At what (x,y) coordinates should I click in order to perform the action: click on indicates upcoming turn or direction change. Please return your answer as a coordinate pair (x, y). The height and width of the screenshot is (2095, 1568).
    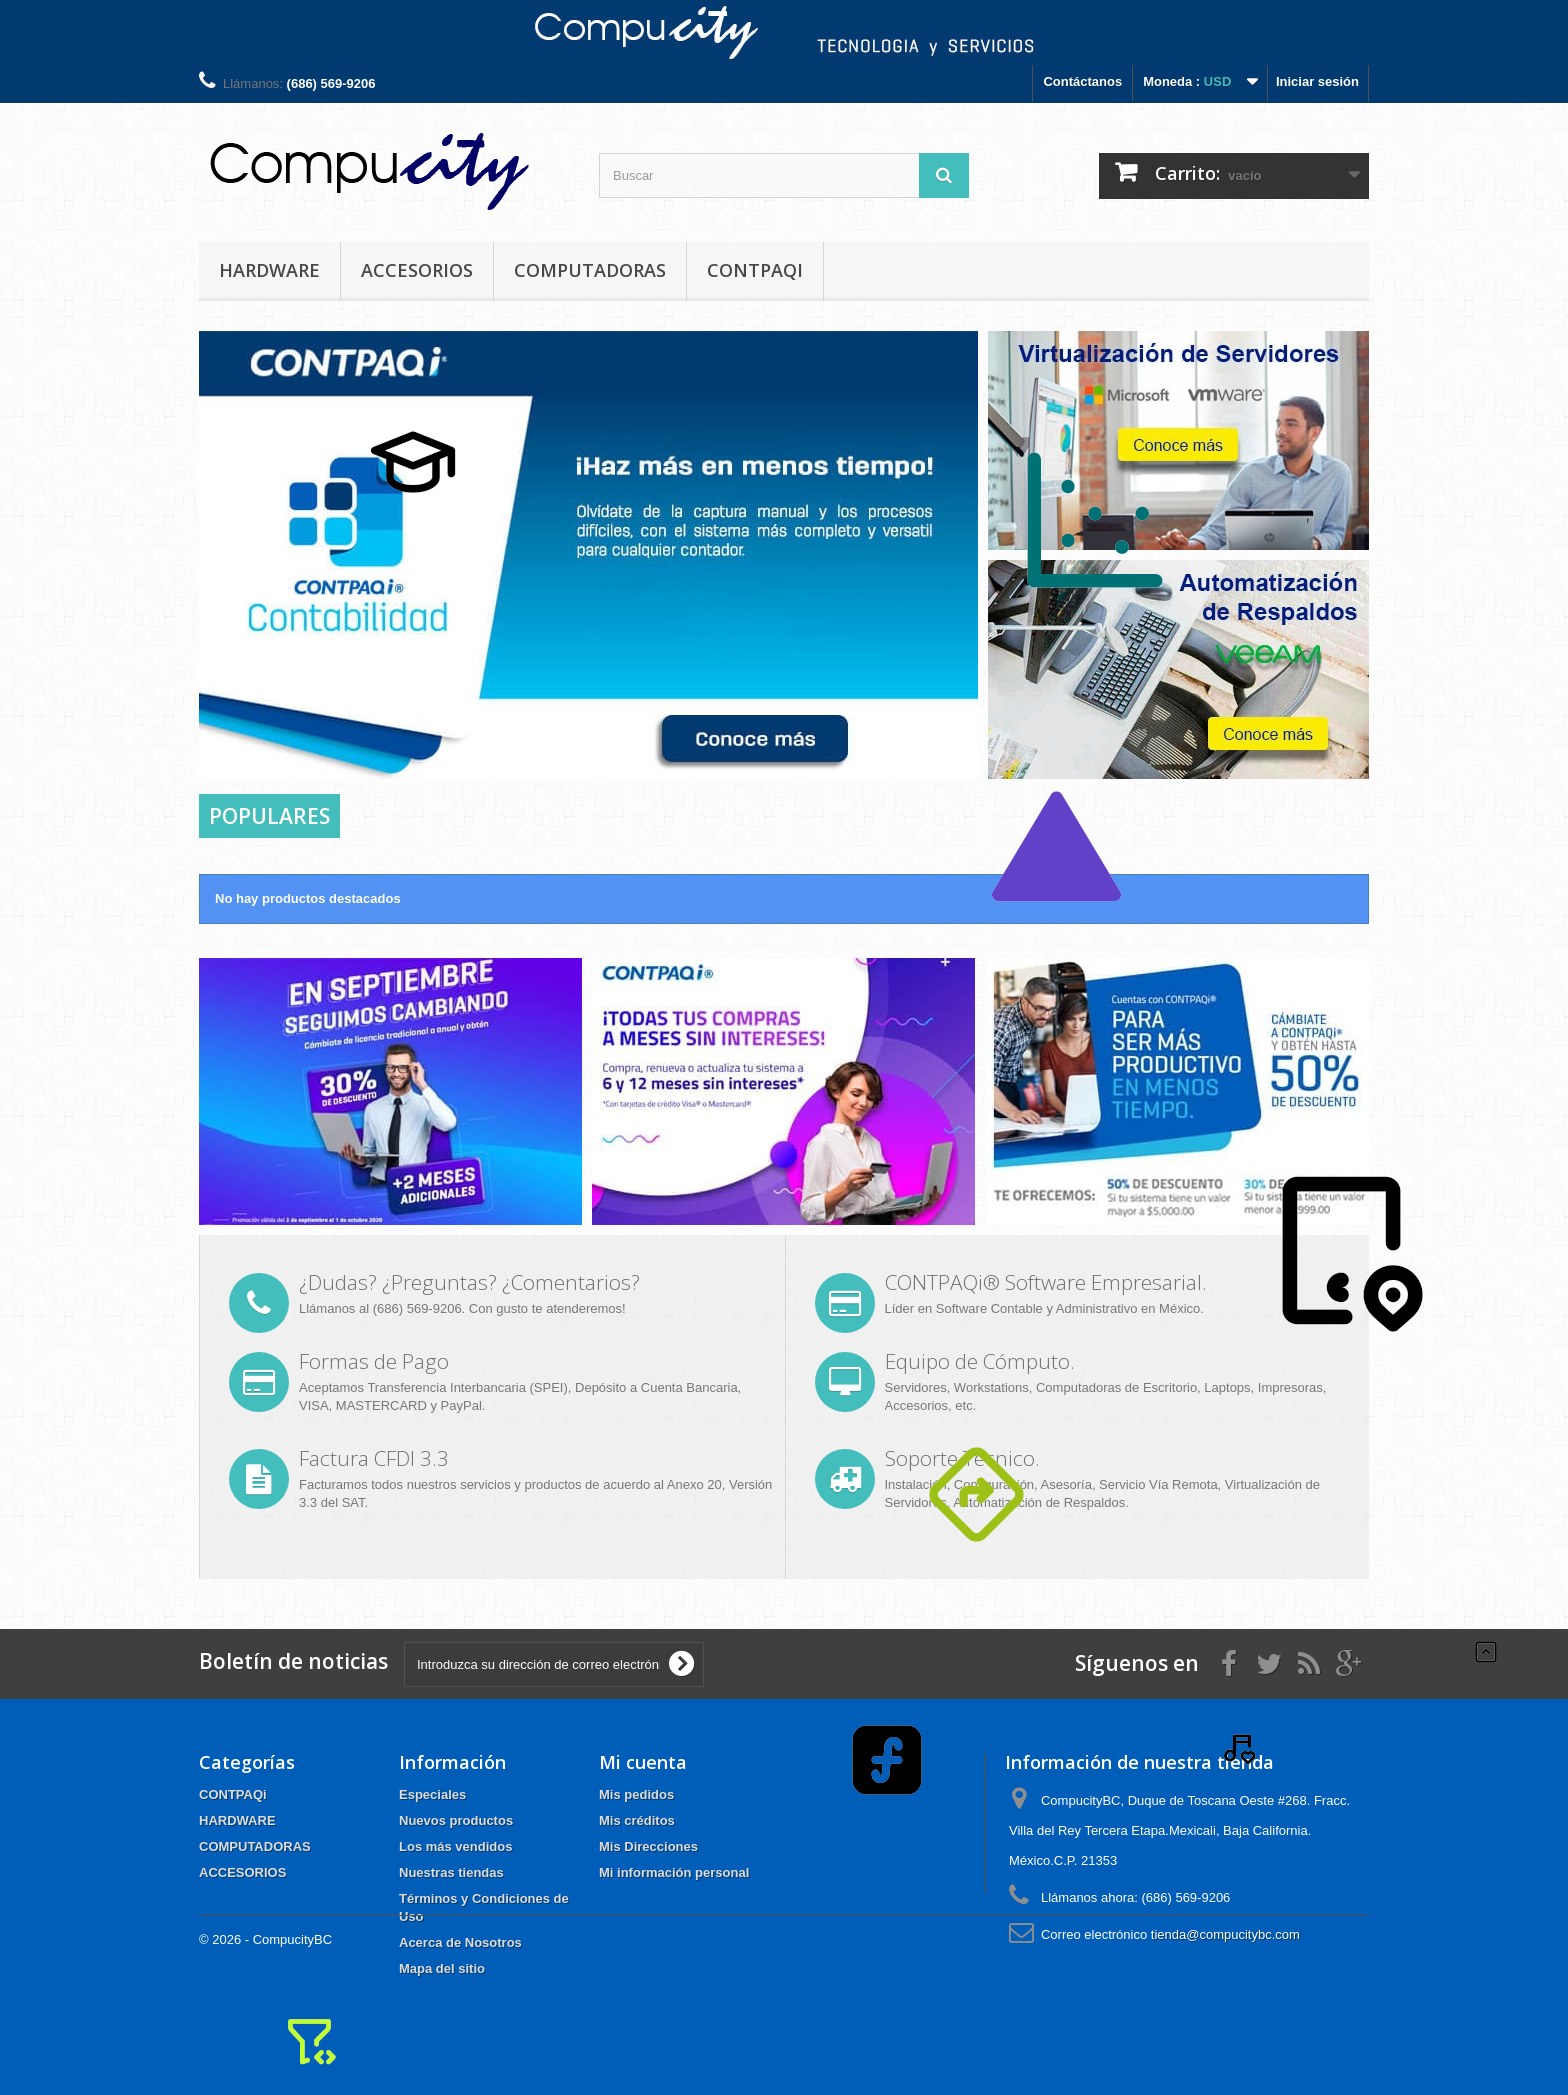
    Looking at the image, I should click on (976, 1494).